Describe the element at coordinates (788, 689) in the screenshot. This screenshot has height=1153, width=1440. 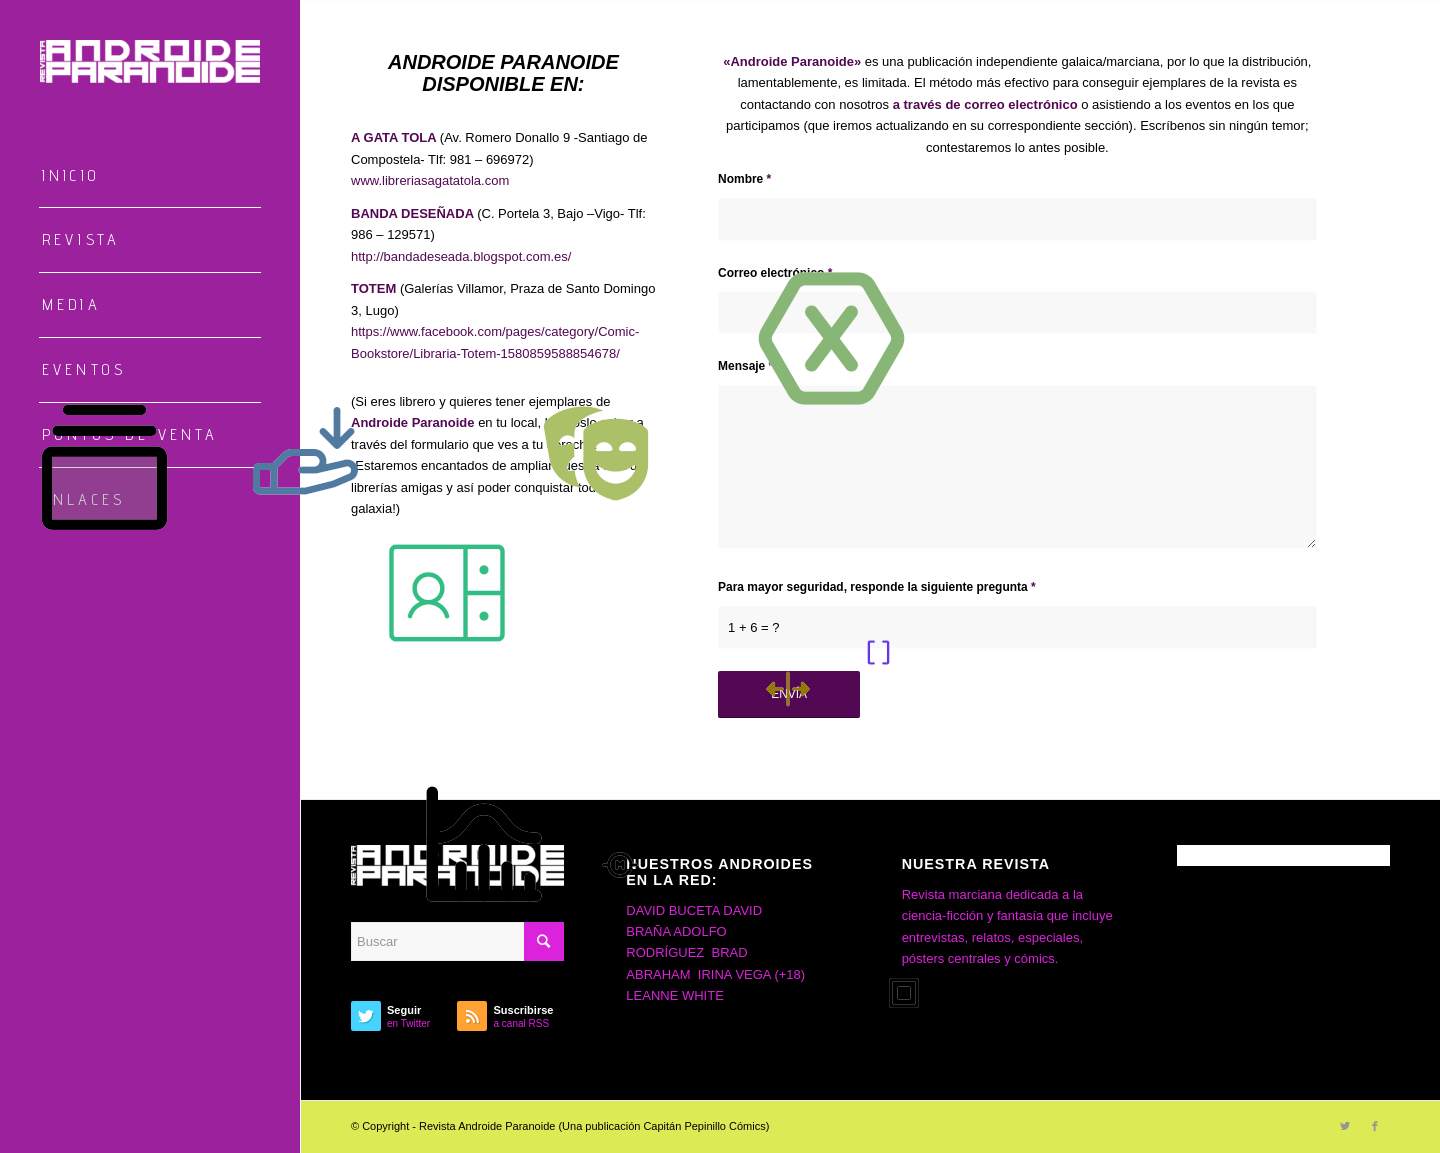
I see `expand content horizontally` at that location.